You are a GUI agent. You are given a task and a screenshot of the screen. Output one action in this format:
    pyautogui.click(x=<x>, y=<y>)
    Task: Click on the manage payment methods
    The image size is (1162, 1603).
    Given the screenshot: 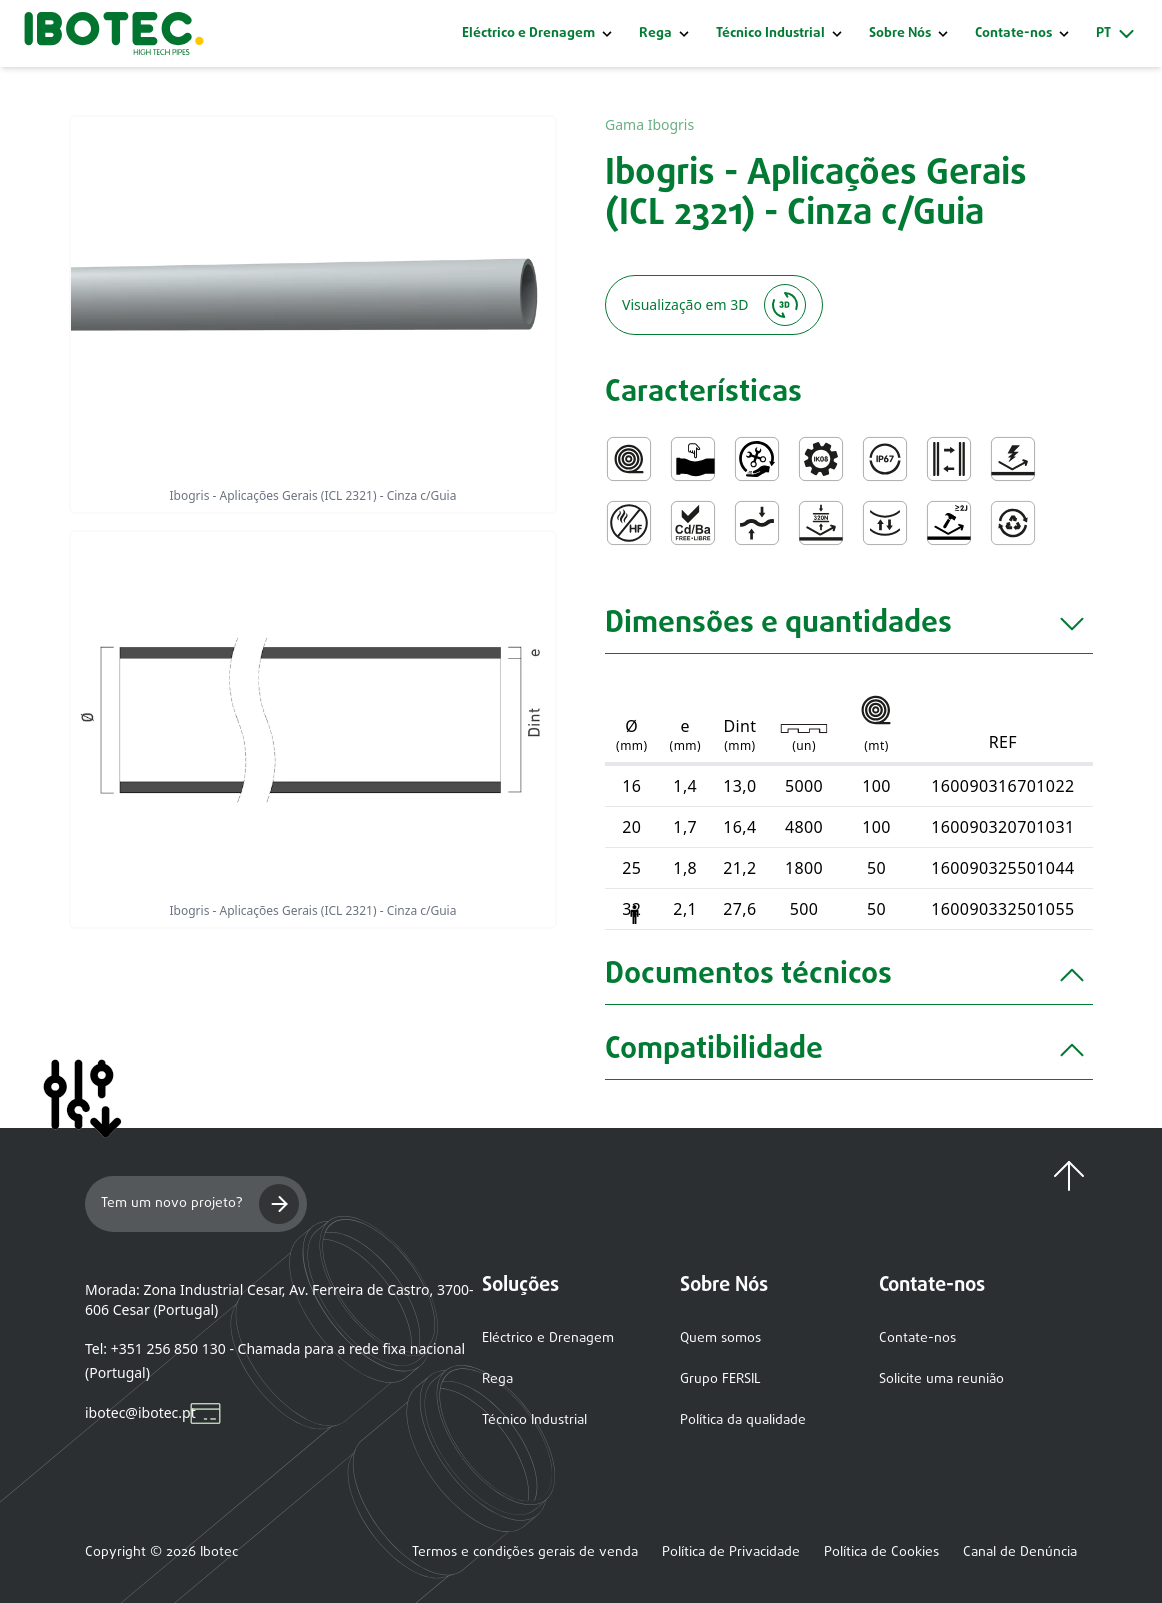 What is the action you would take?
    pyautogui.click(x=205, y=1413)
    